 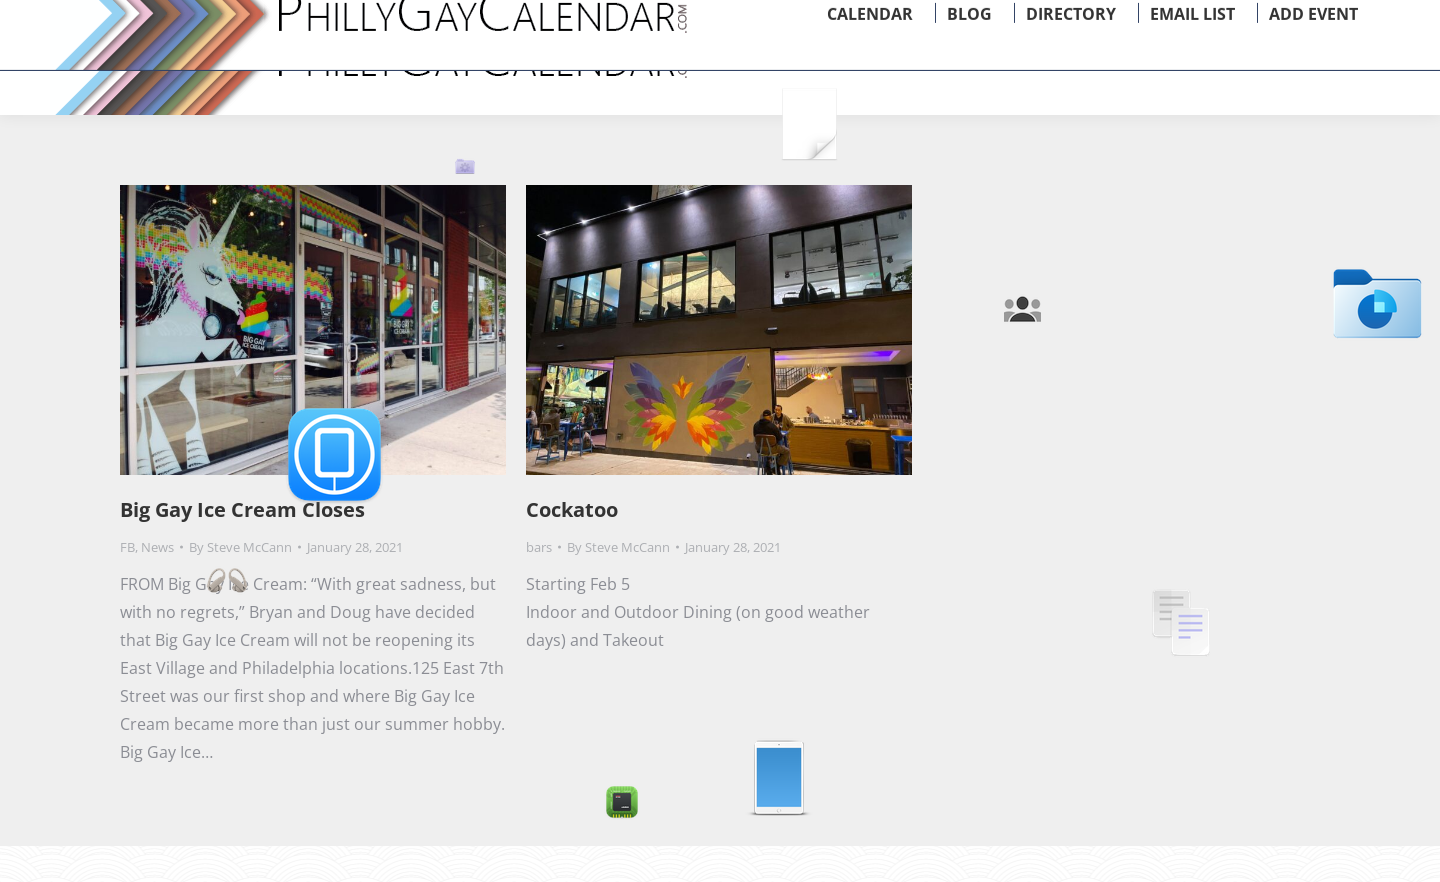 What do you see at coordinates (465, 166) in the screenshot?
I see `access system settings or preferences folder` at bounding box center [465, 166].